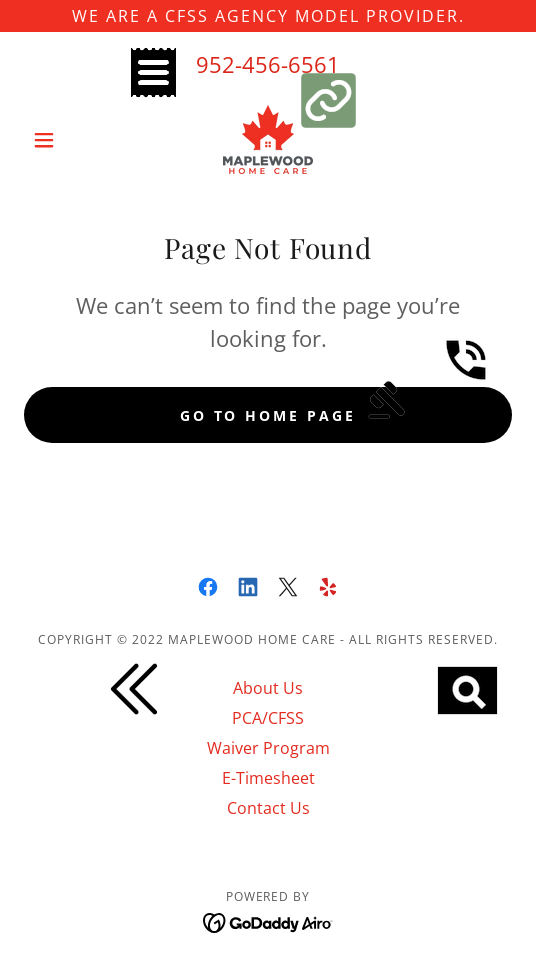 This screenshot has width=536, height=965. What do you see at coordinates (466, 360) in the screenshot?
I see `indicates an active phone call in progress` at bounding box center [466, 360].